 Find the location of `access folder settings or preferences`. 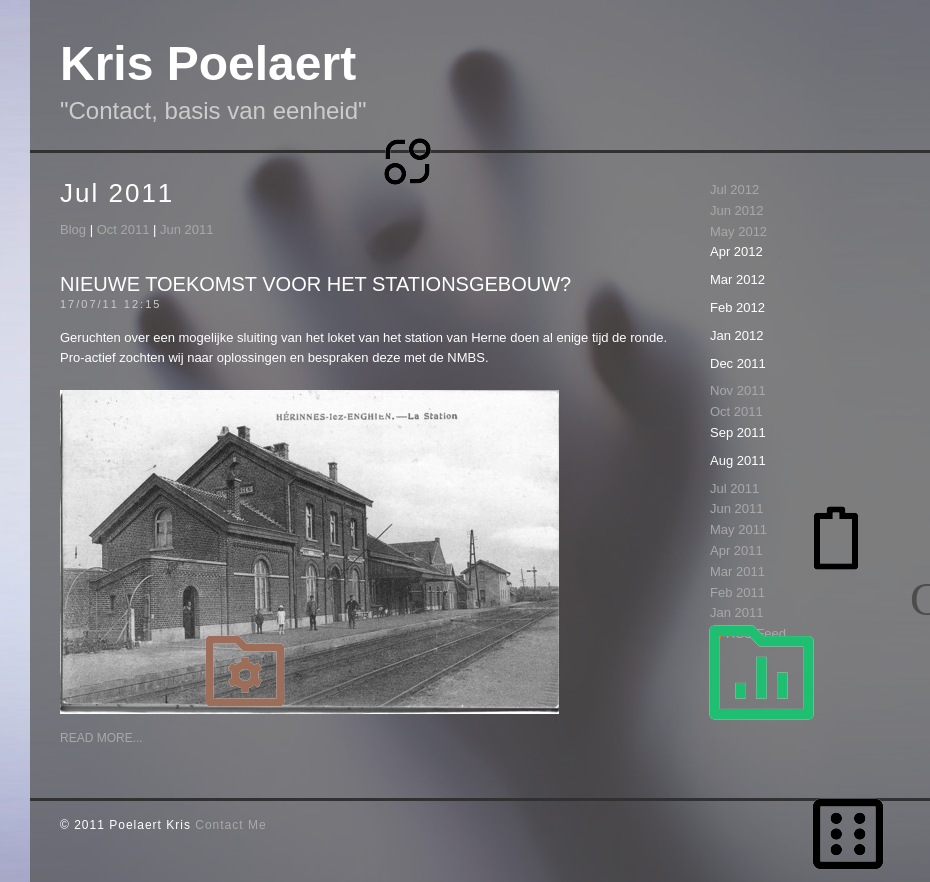

access folder settings or preferences is located at coordinates (245, 671).